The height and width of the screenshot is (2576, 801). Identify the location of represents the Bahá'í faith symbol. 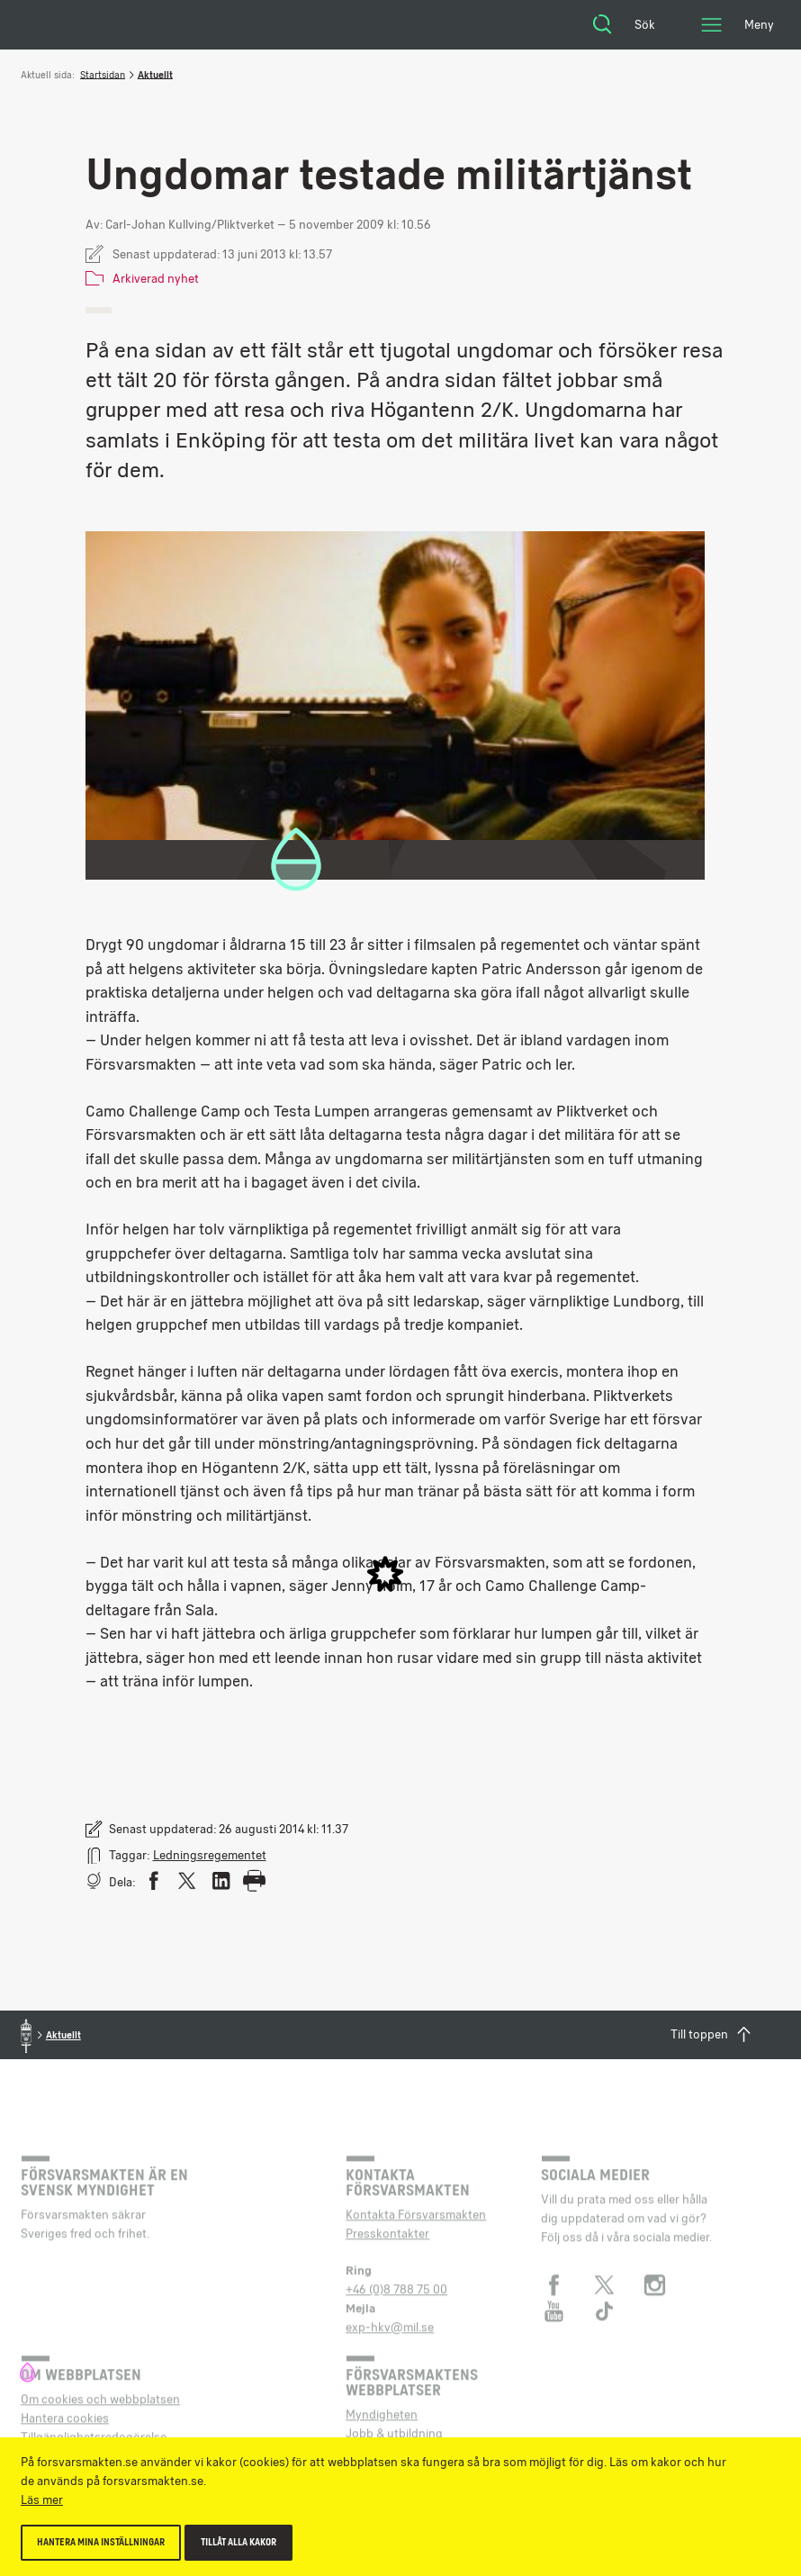
(385, 1574).